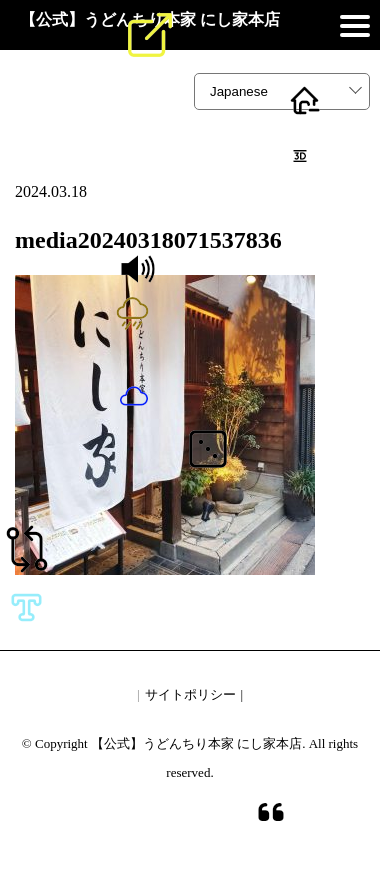 This screenshot has width=380, height=877. Describe the element at coordinates (304, 100) in the screenshot. I see `remove a property from your saved homes` at that location.